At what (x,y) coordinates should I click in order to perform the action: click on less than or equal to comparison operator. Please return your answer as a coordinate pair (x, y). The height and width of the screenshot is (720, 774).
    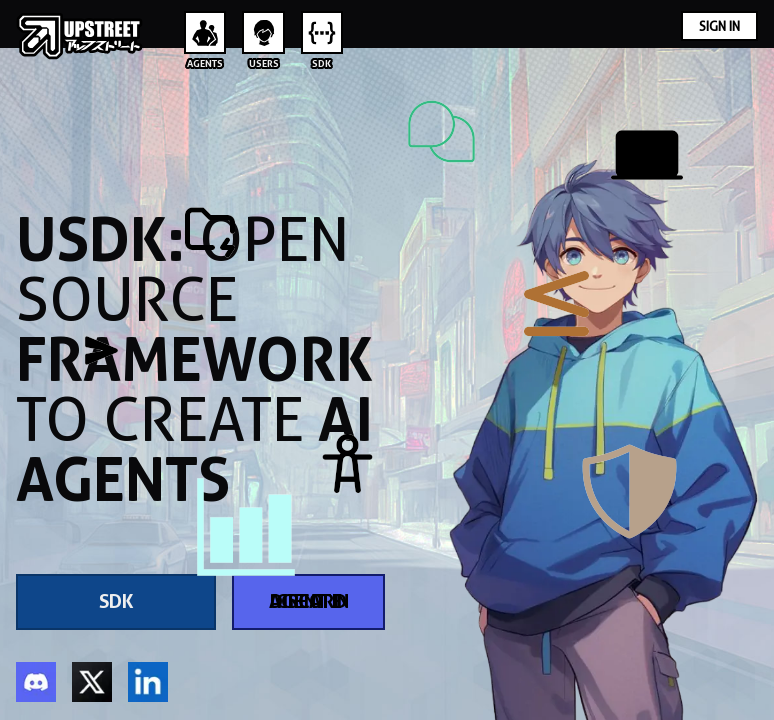
    Looking at the image, I should click on (556, 303).